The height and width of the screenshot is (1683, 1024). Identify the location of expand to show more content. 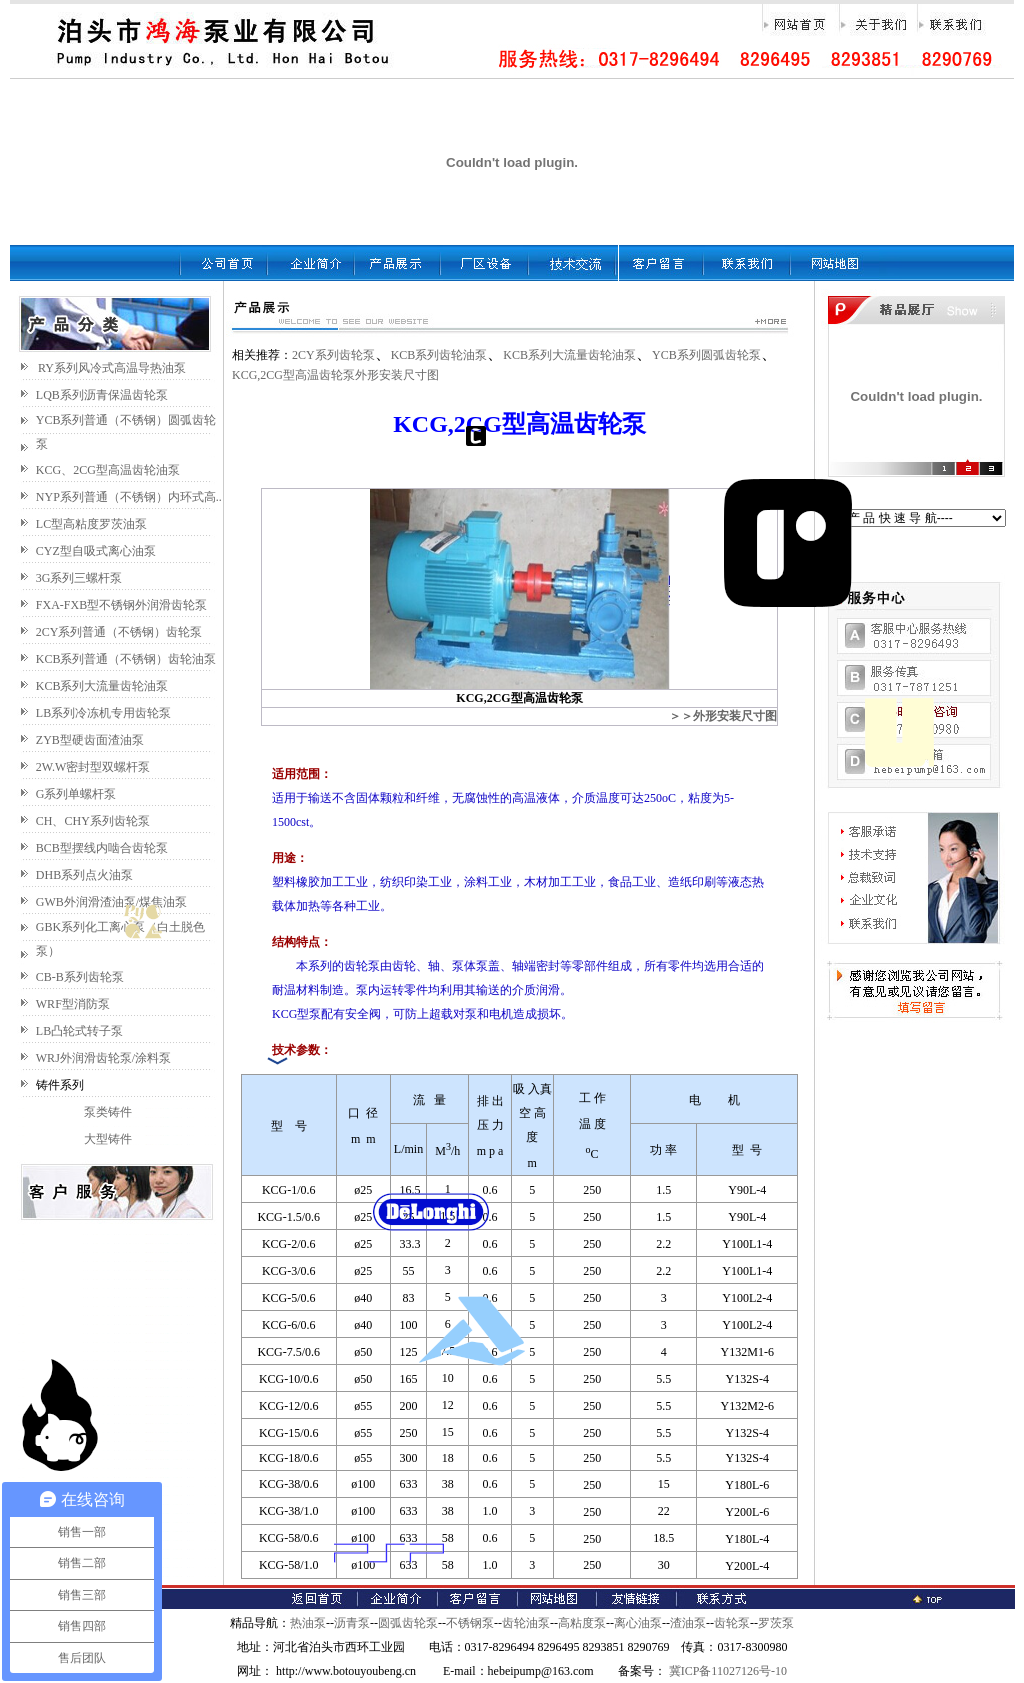
(277, 1060).